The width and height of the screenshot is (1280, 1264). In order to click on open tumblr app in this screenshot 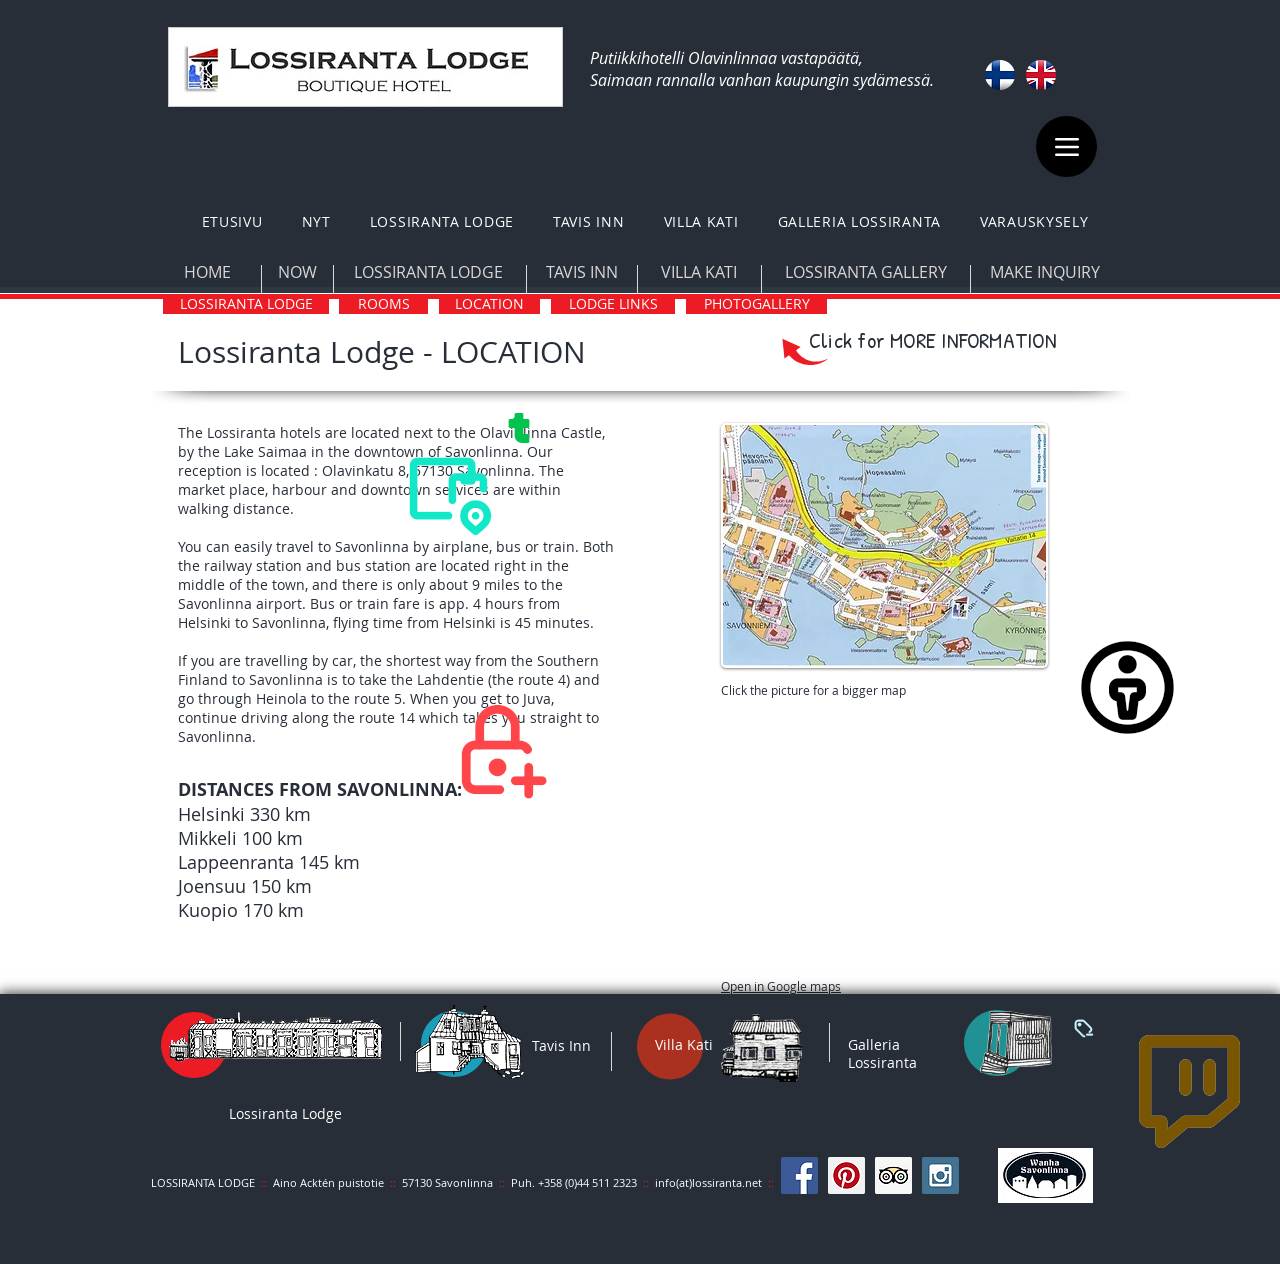, I will do `click(519, 428)`.